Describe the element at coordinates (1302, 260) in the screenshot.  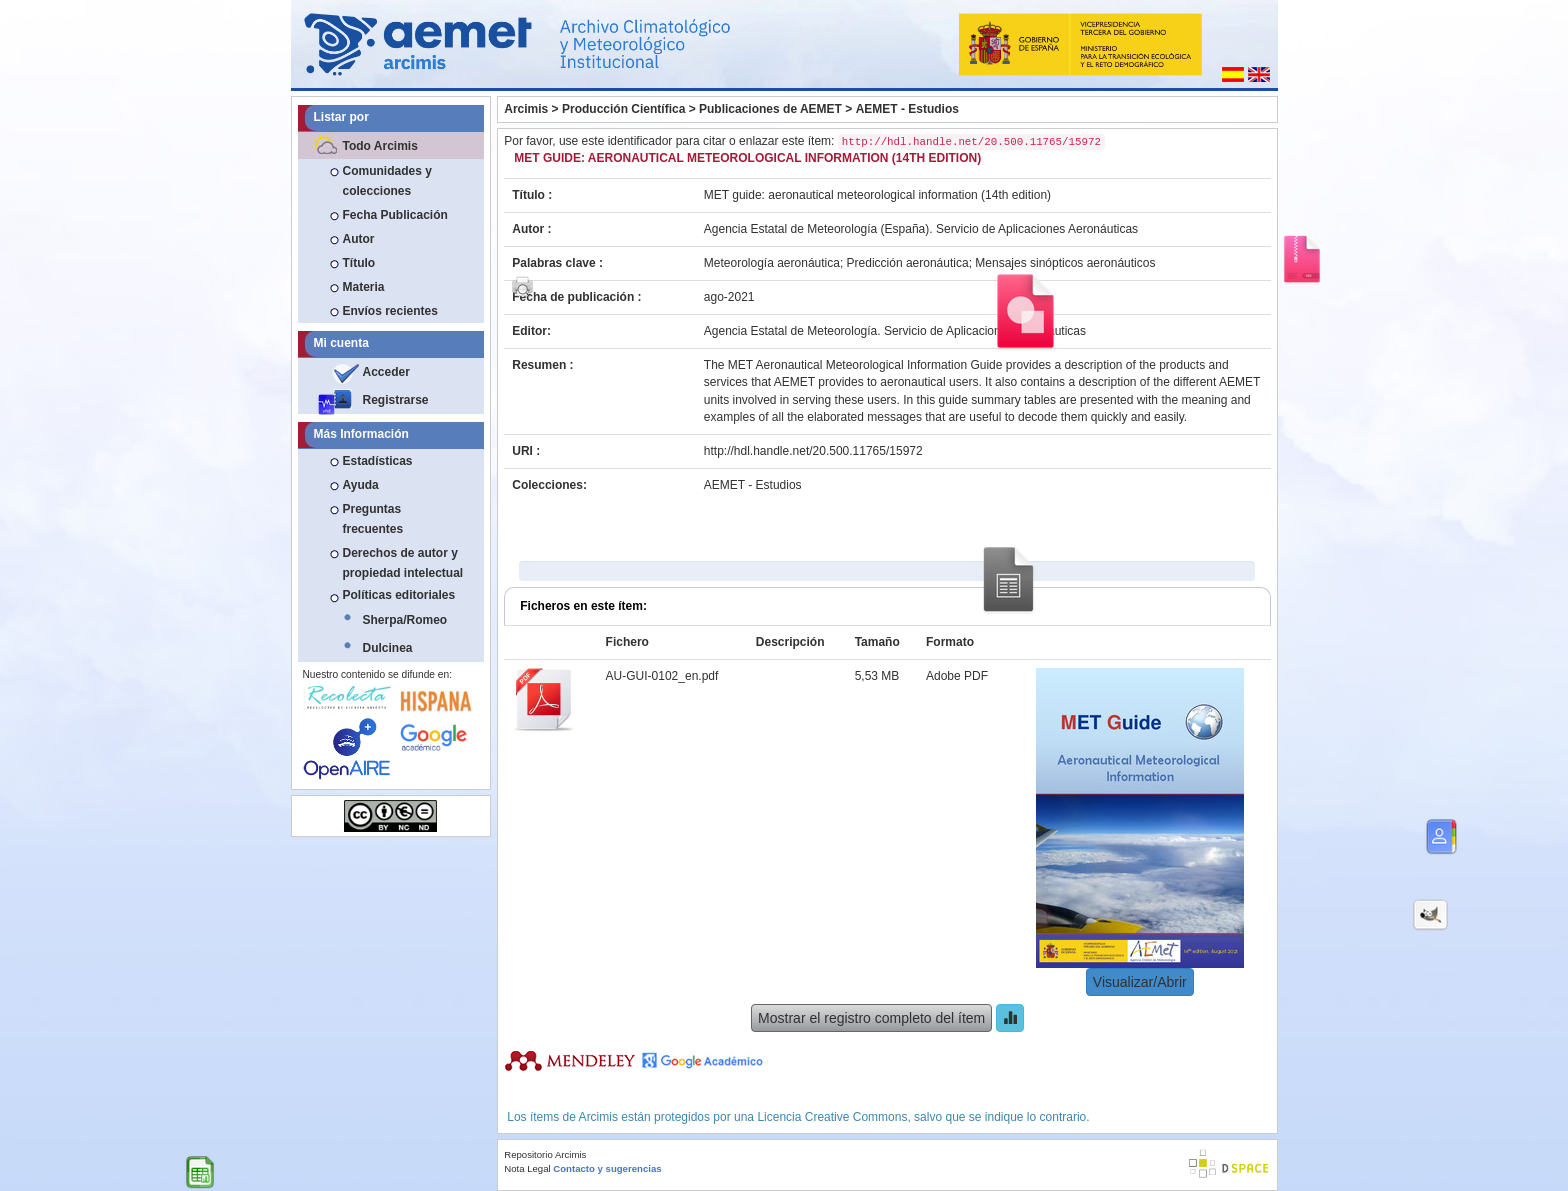
I see `a virtualbox virtual disk image file` at that location.